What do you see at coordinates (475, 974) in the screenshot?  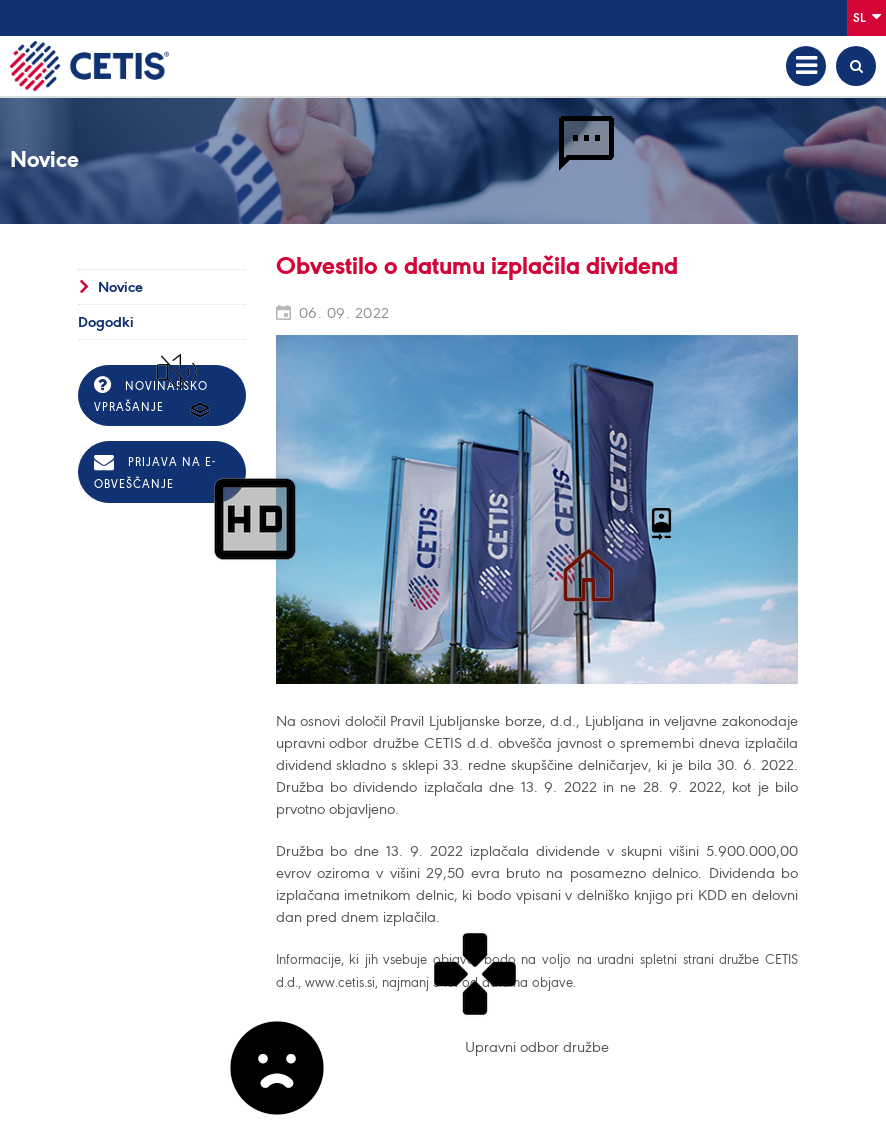 I see `access games or gaming section` at bounding box center [475, 974].